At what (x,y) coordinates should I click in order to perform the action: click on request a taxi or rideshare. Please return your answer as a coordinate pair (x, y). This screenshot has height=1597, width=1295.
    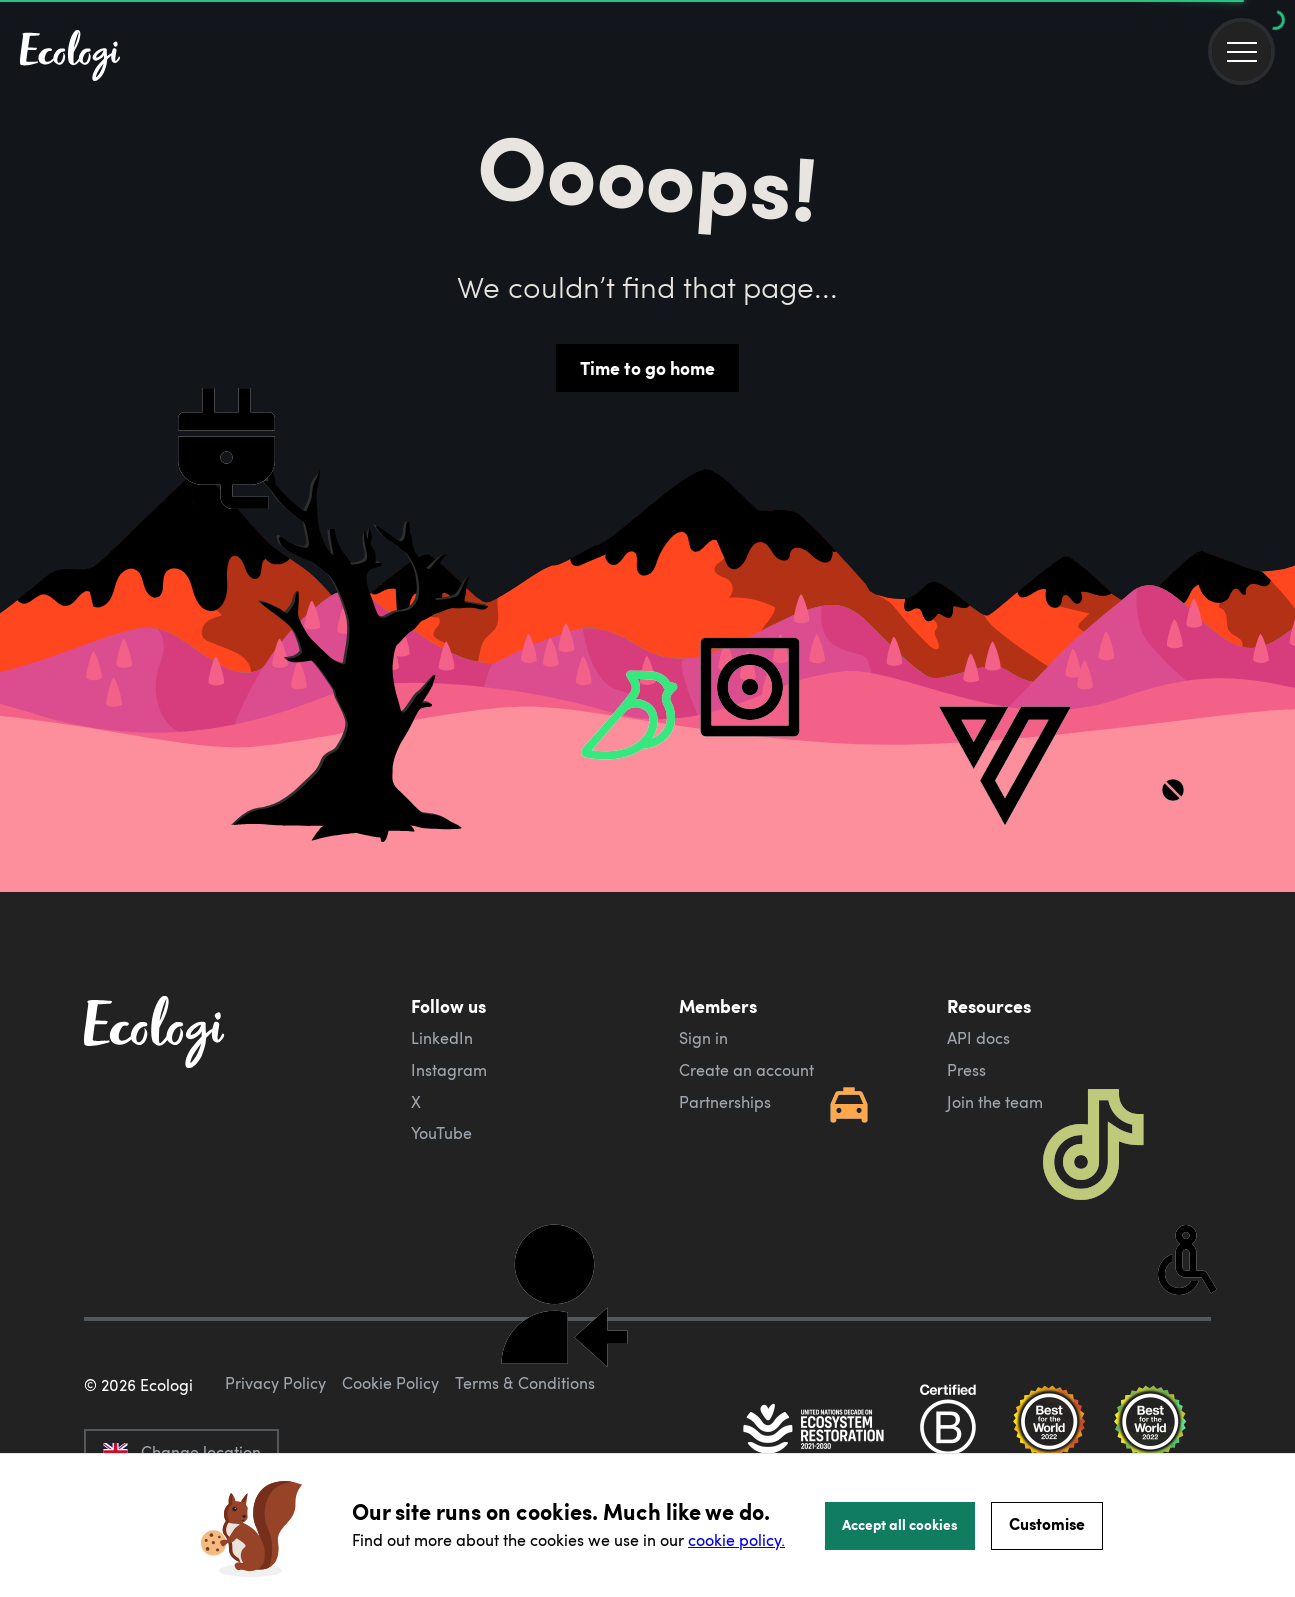
    Looking at the image, I should click on (849, 1104).